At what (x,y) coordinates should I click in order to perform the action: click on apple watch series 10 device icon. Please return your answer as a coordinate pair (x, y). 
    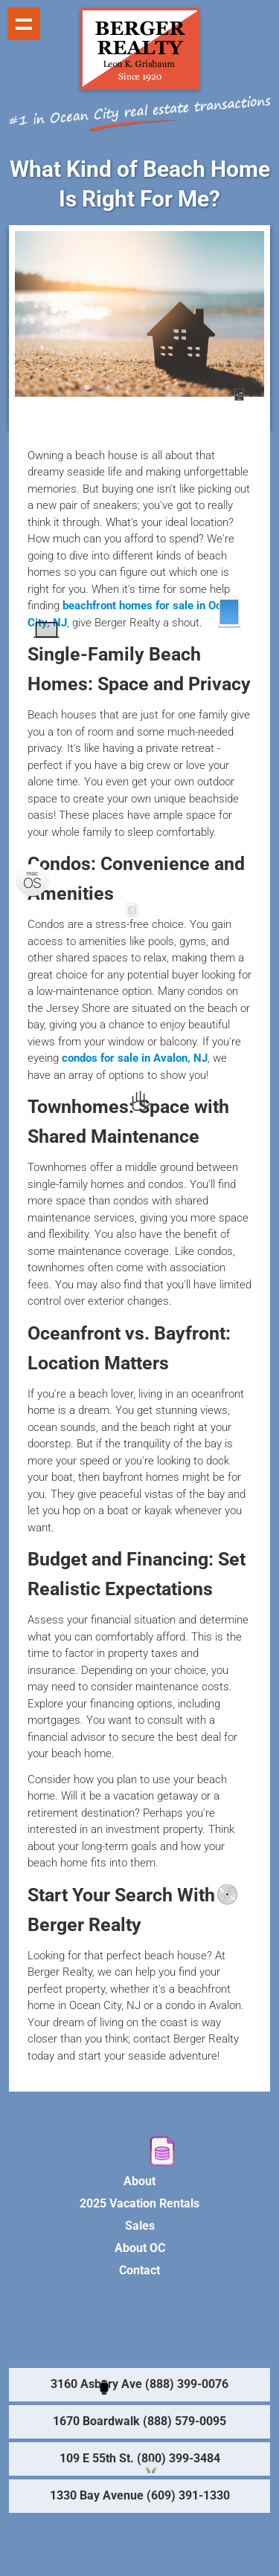
    Looking at the image, I should click on (104, 2387).